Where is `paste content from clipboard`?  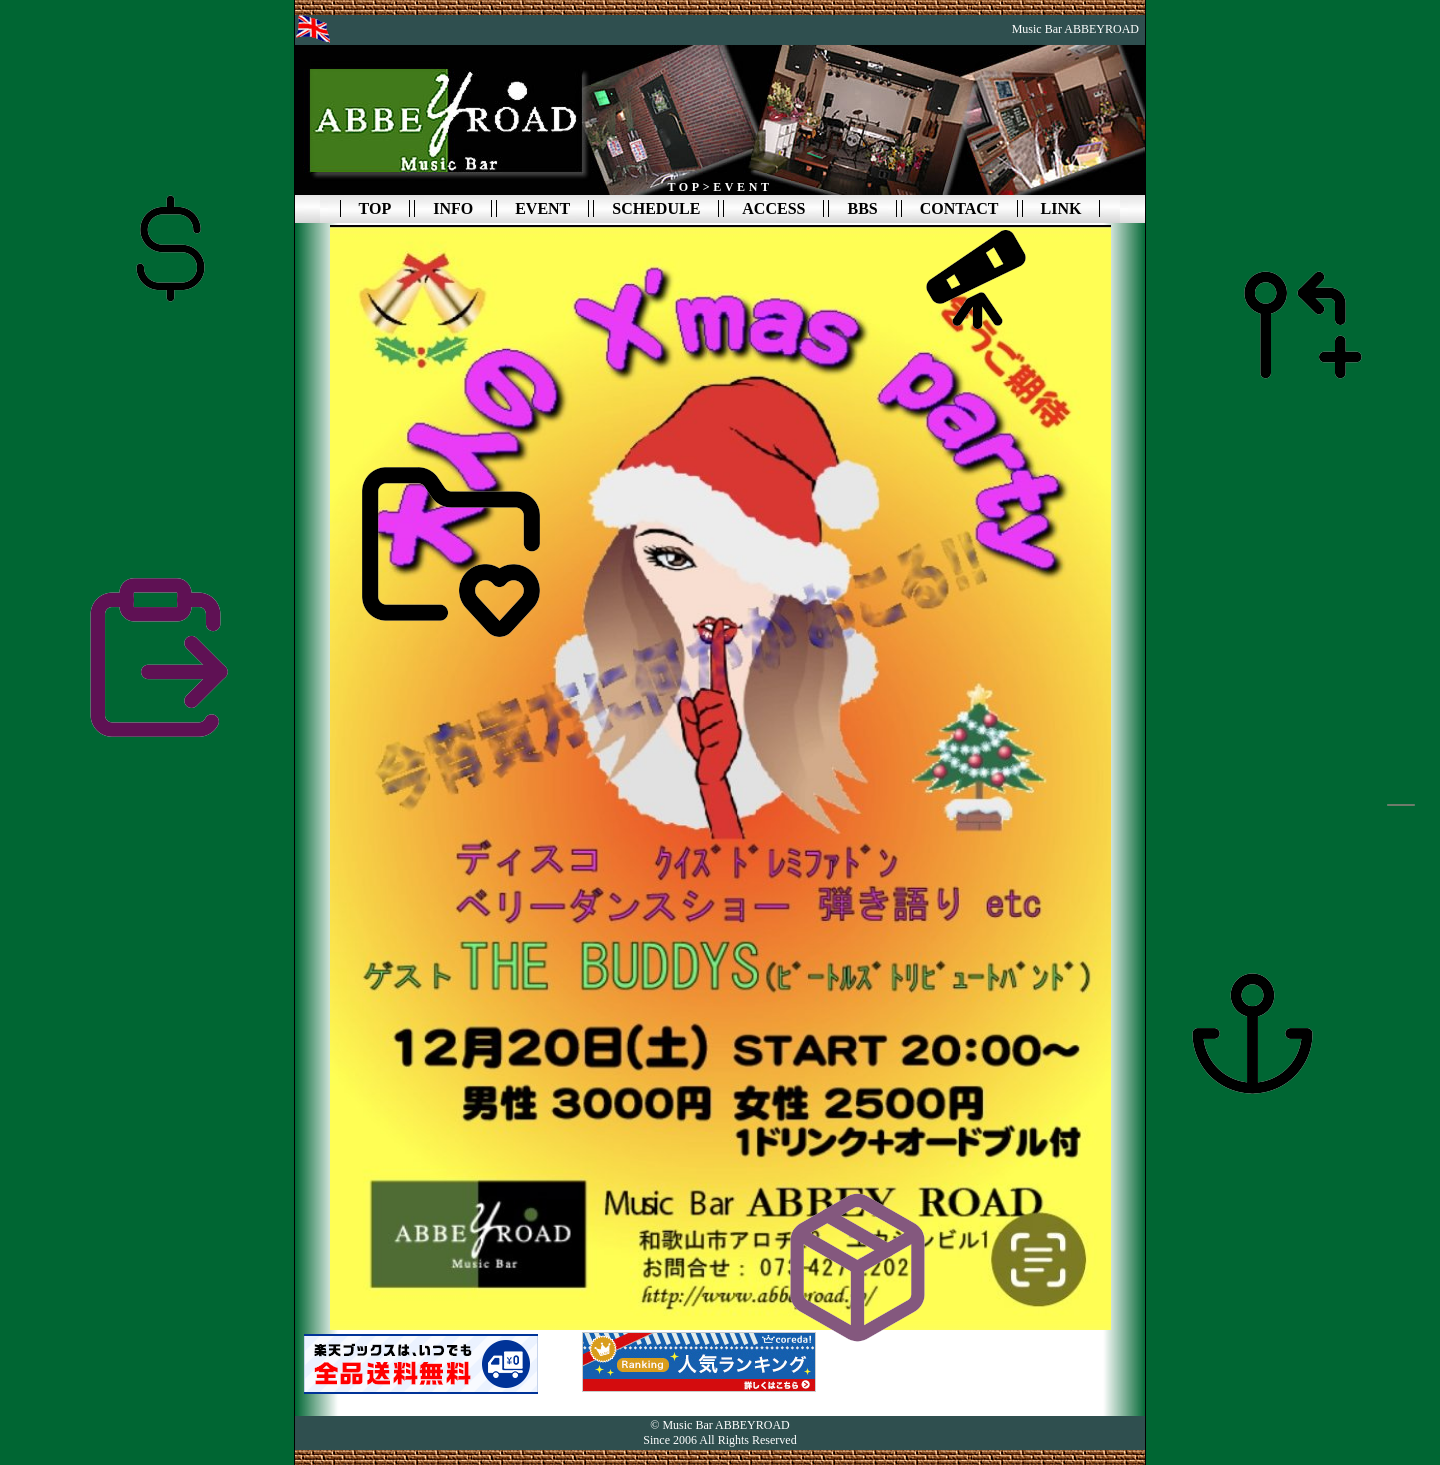
paste content from clipboard is located at coordinates (155, 657).